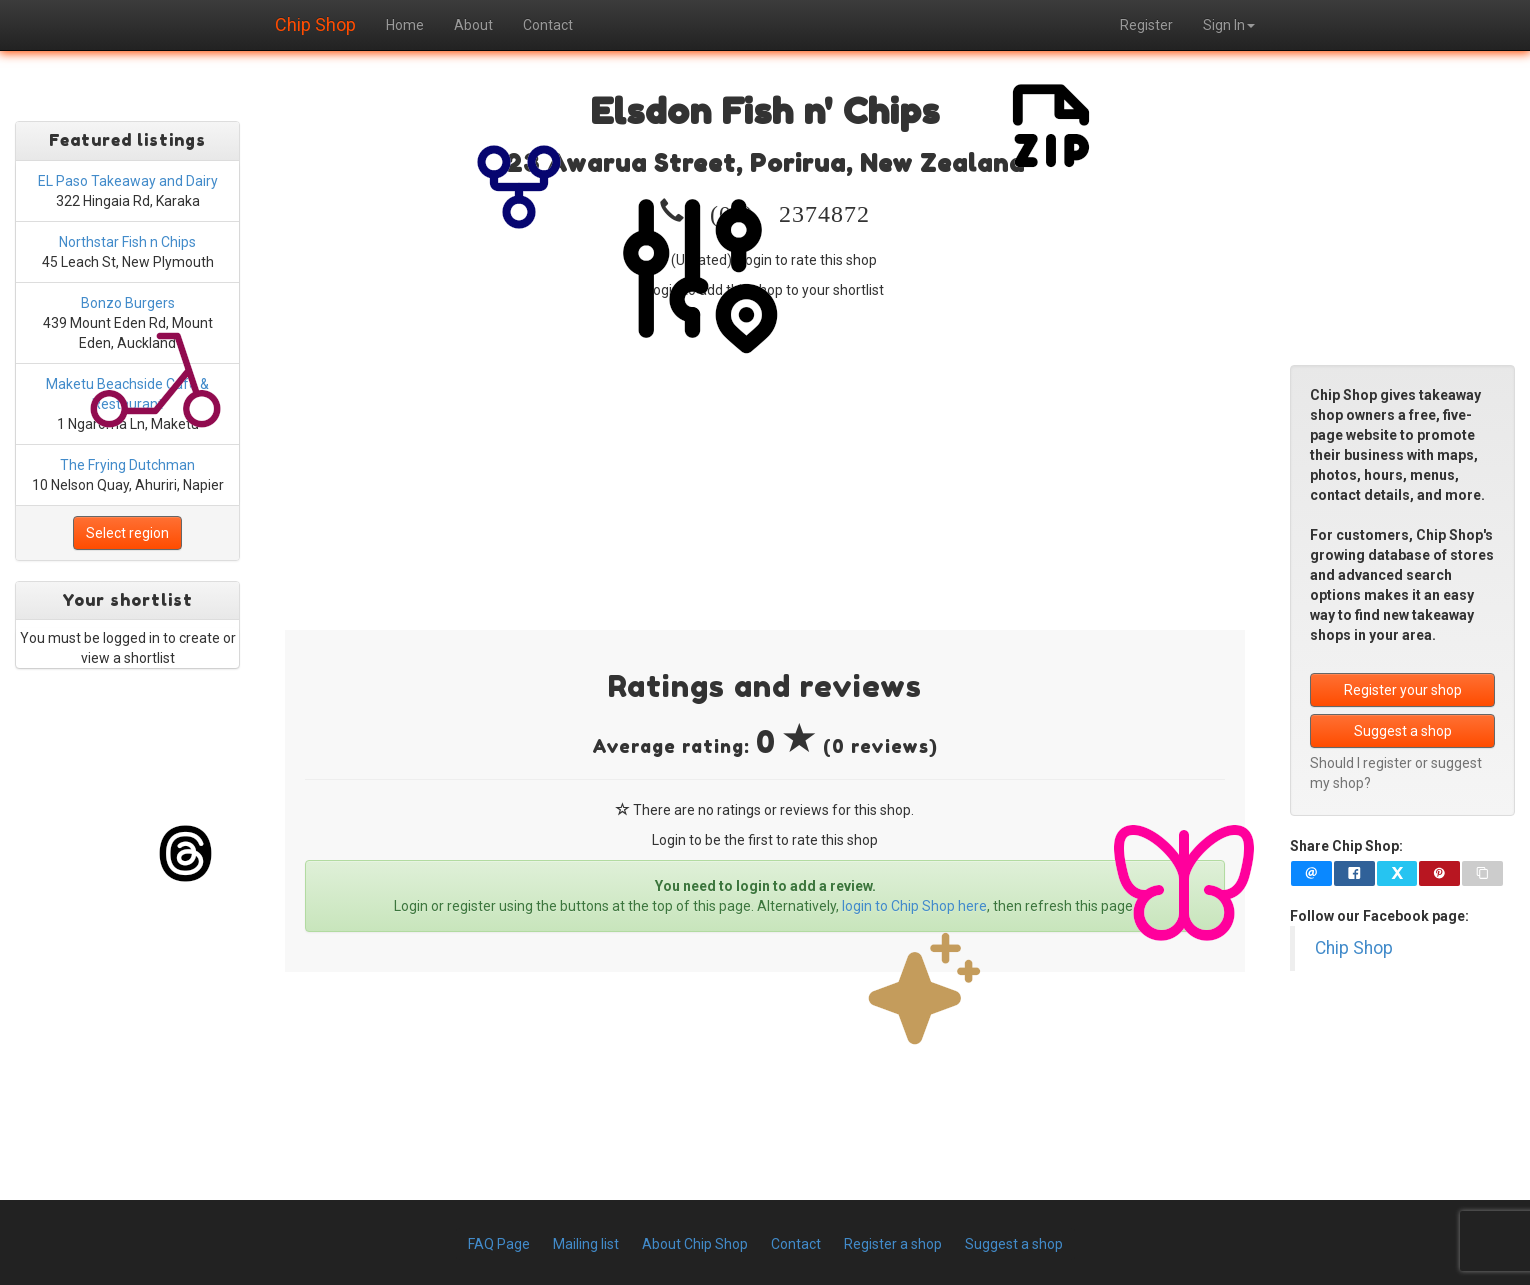 Image resolution: width=1530 pixels, height=1285 pixels. What do you see at coordinates (155, 384) in the screenshot?
I see `select scooter as transportation mode` at bounding box center [155, 384].